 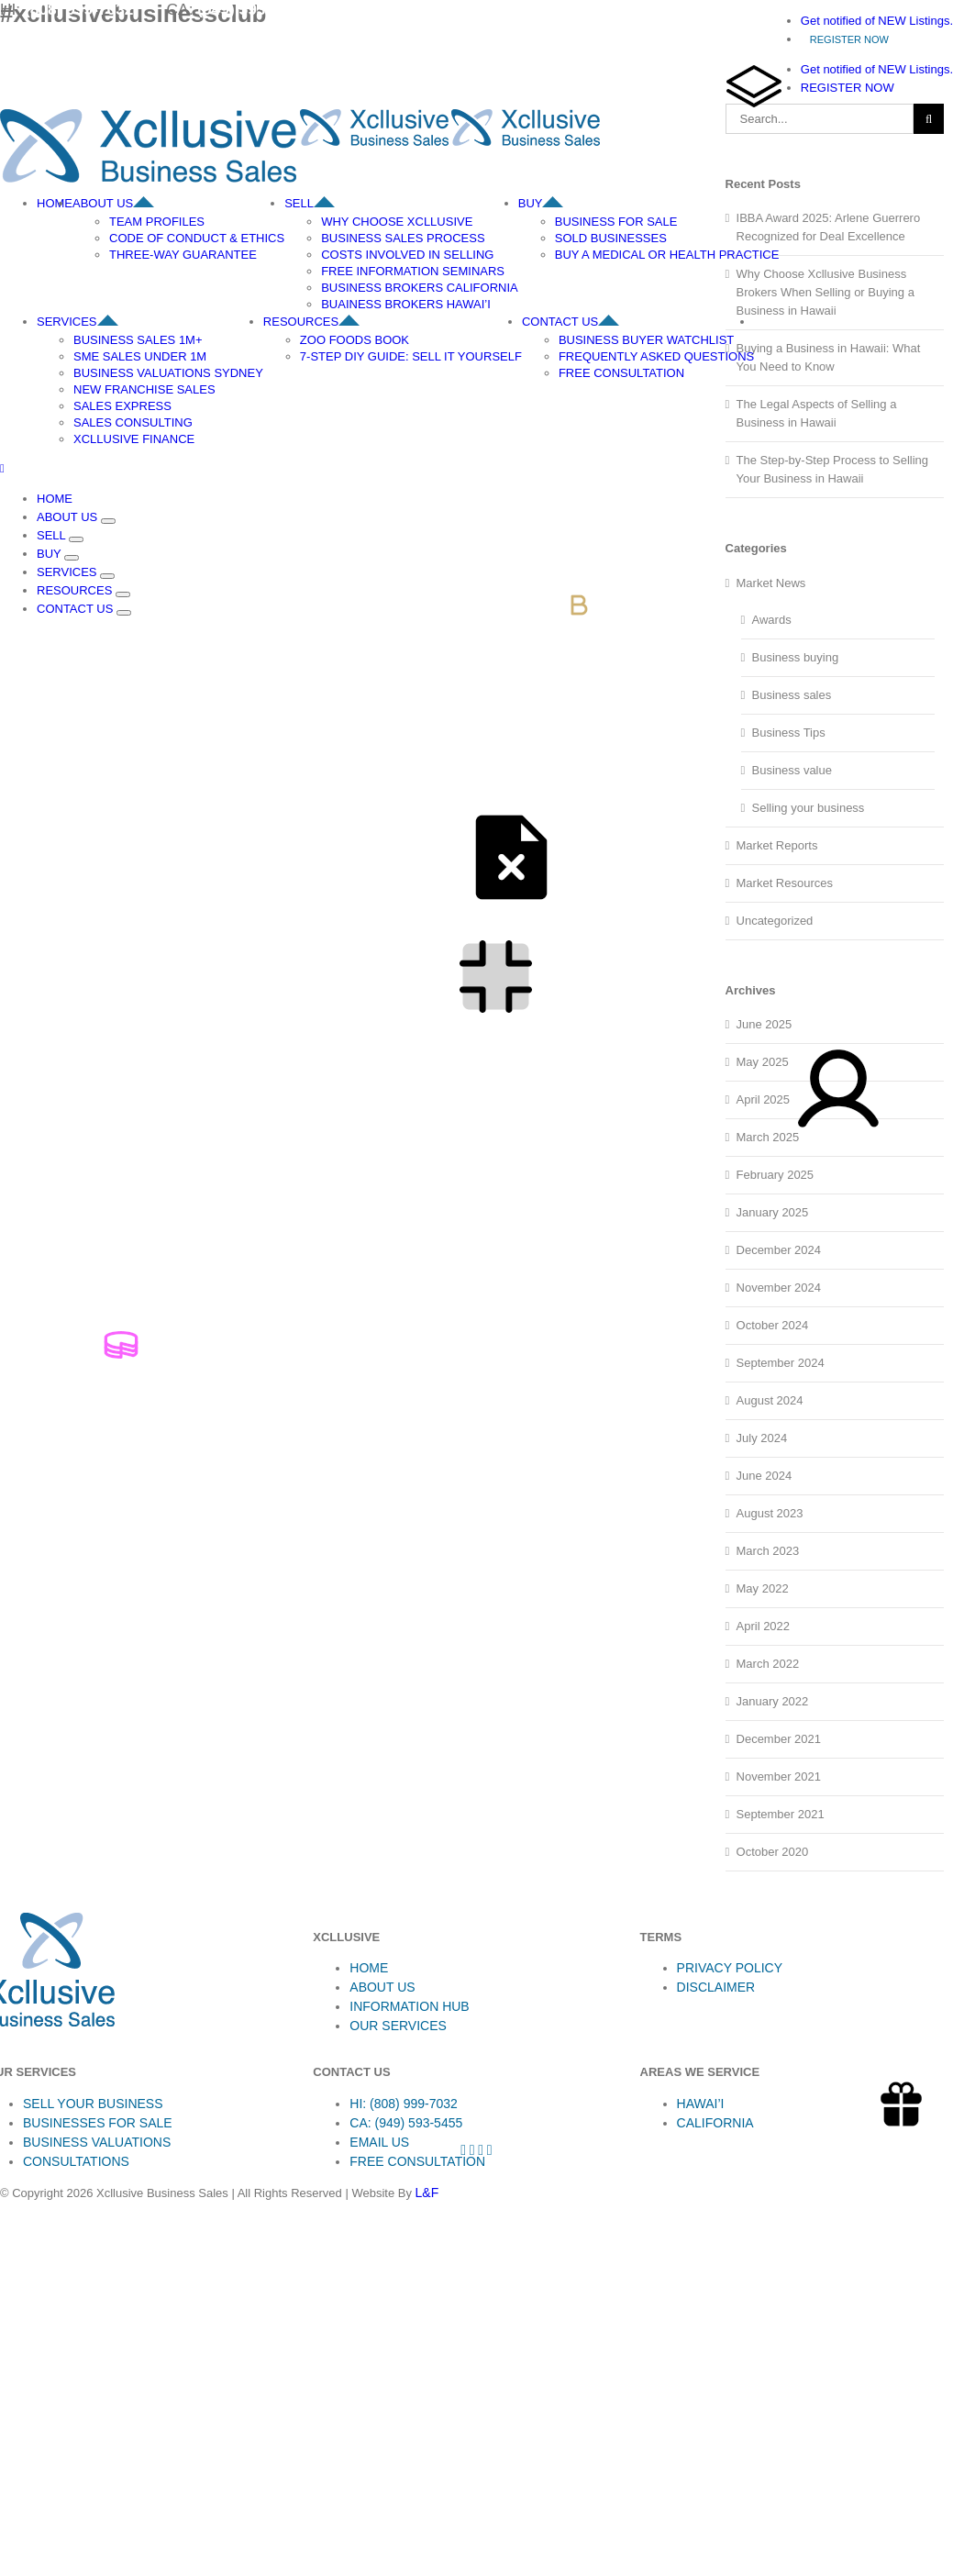 What do you see at coordinates (578, 605) in the screenshot?
I see `apply bold formatting to selected text` at bounding box center [578, 605].